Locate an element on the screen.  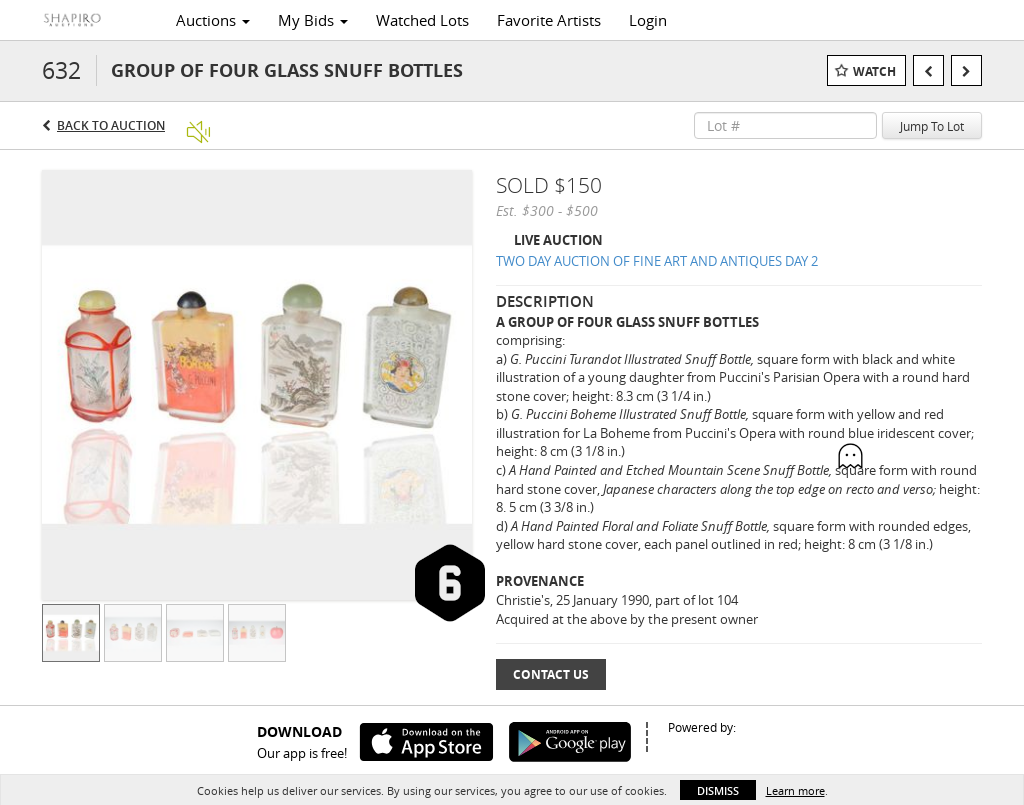
mute audio or sound is located at coordinates (198, 132).